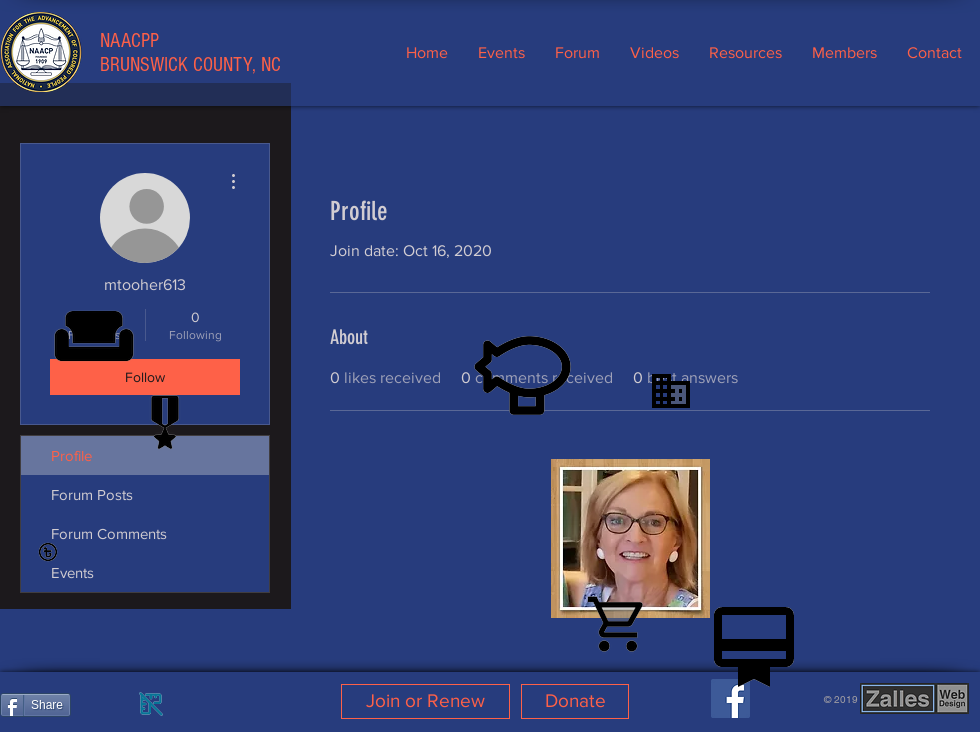 The image size is (980, 732). Describe the element at coordinates (671, 391) in the screenshot. I see `view company or organization profile` at that location.